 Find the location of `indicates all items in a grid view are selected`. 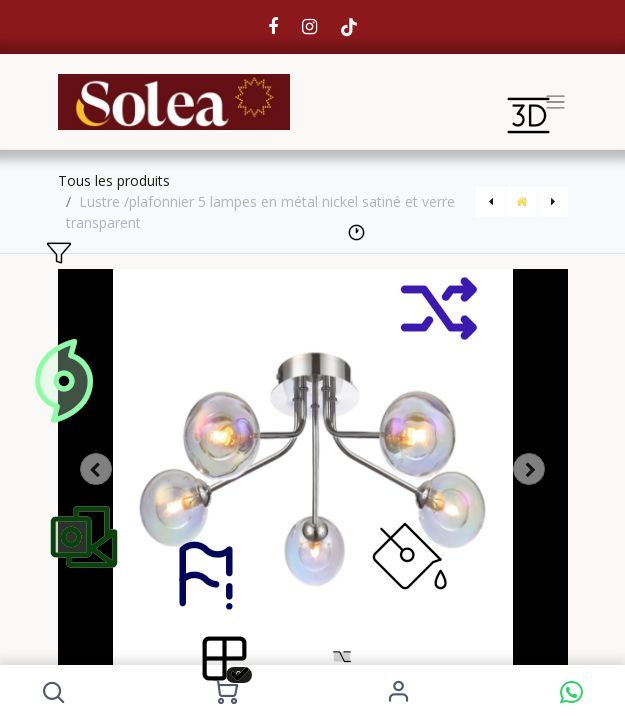

indicates all items in a grid view are selected is located at coordinates (224, 658).